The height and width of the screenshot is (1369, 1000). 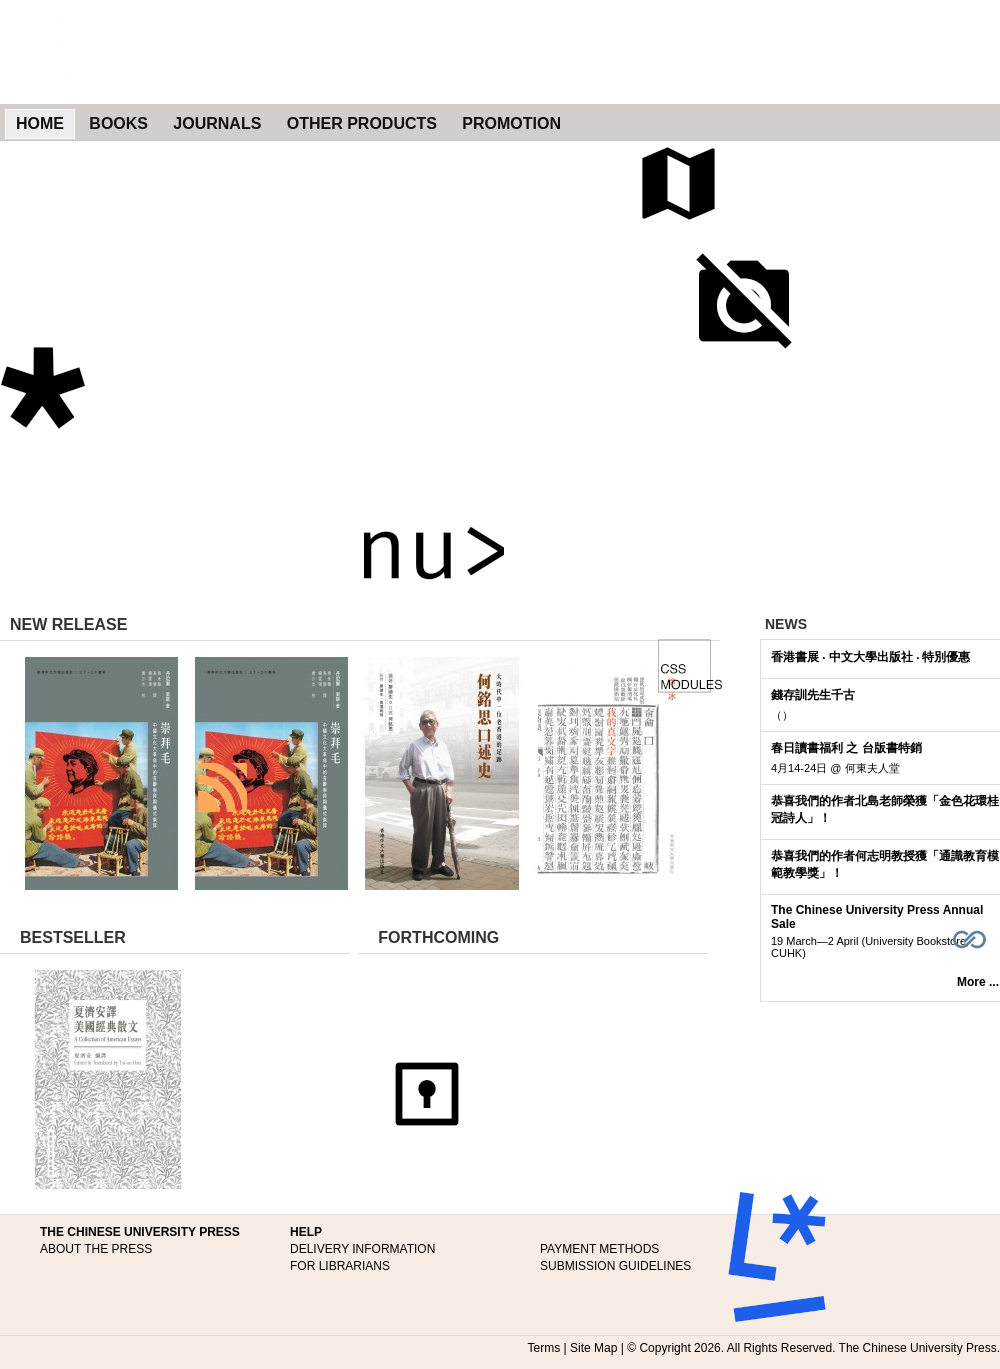 I want to click on open map view, so click(x=678, y=183).